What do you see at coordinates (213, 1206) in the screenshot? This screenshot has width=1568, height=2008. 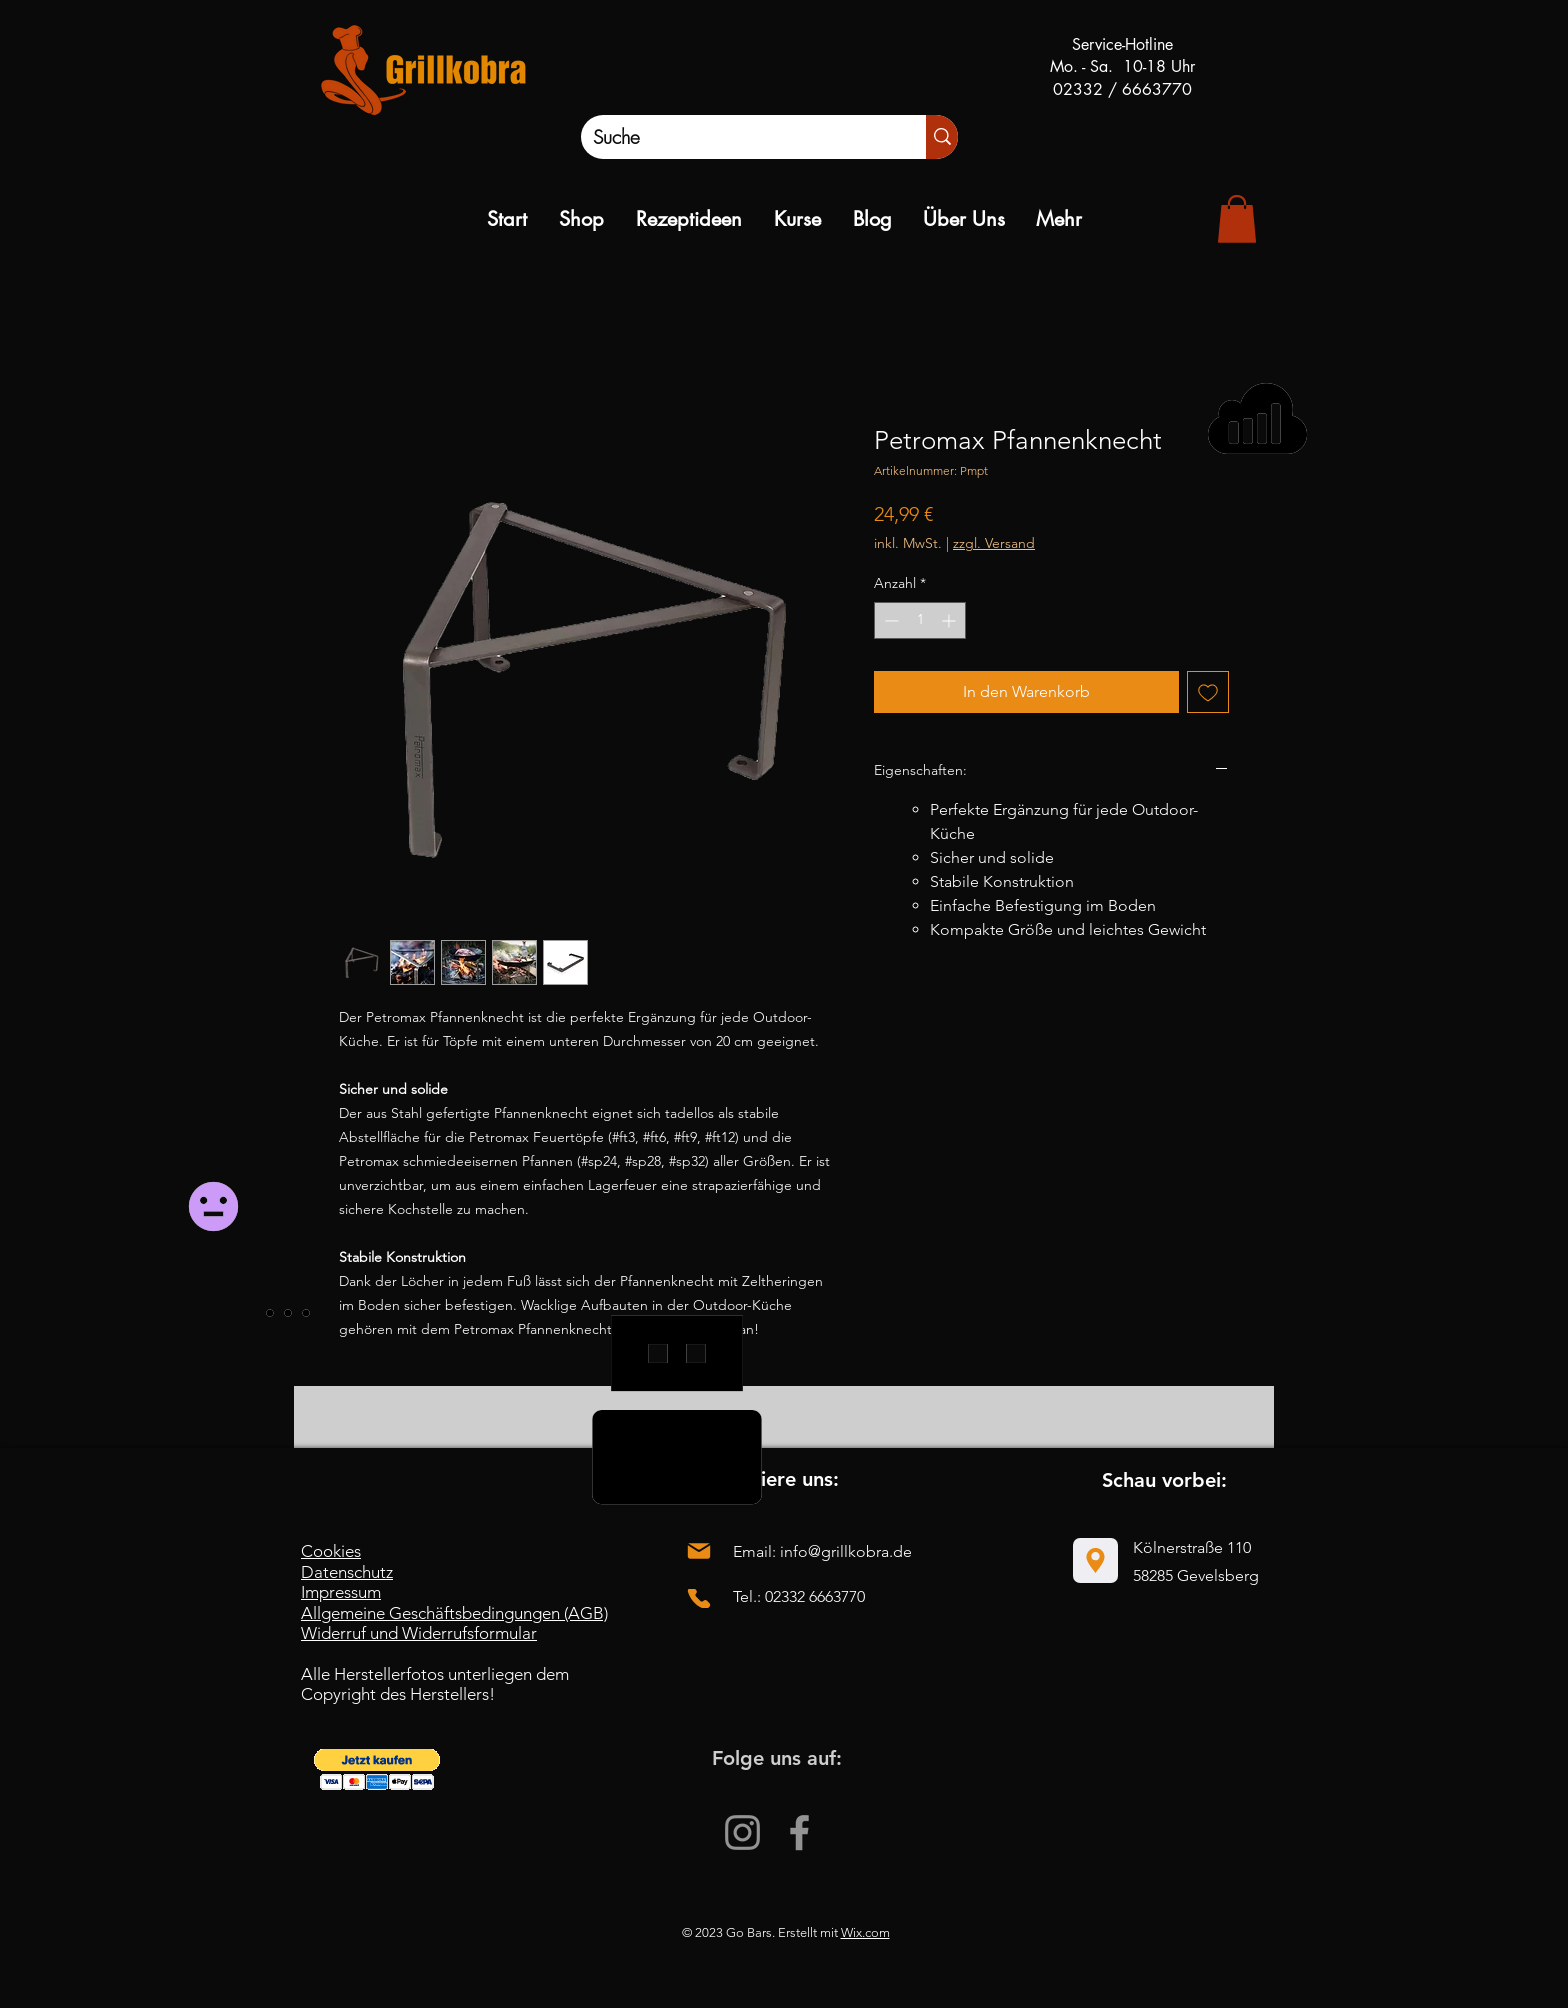 I see `indicates neutral feedback or rating` at bounding box center [213, 1206].